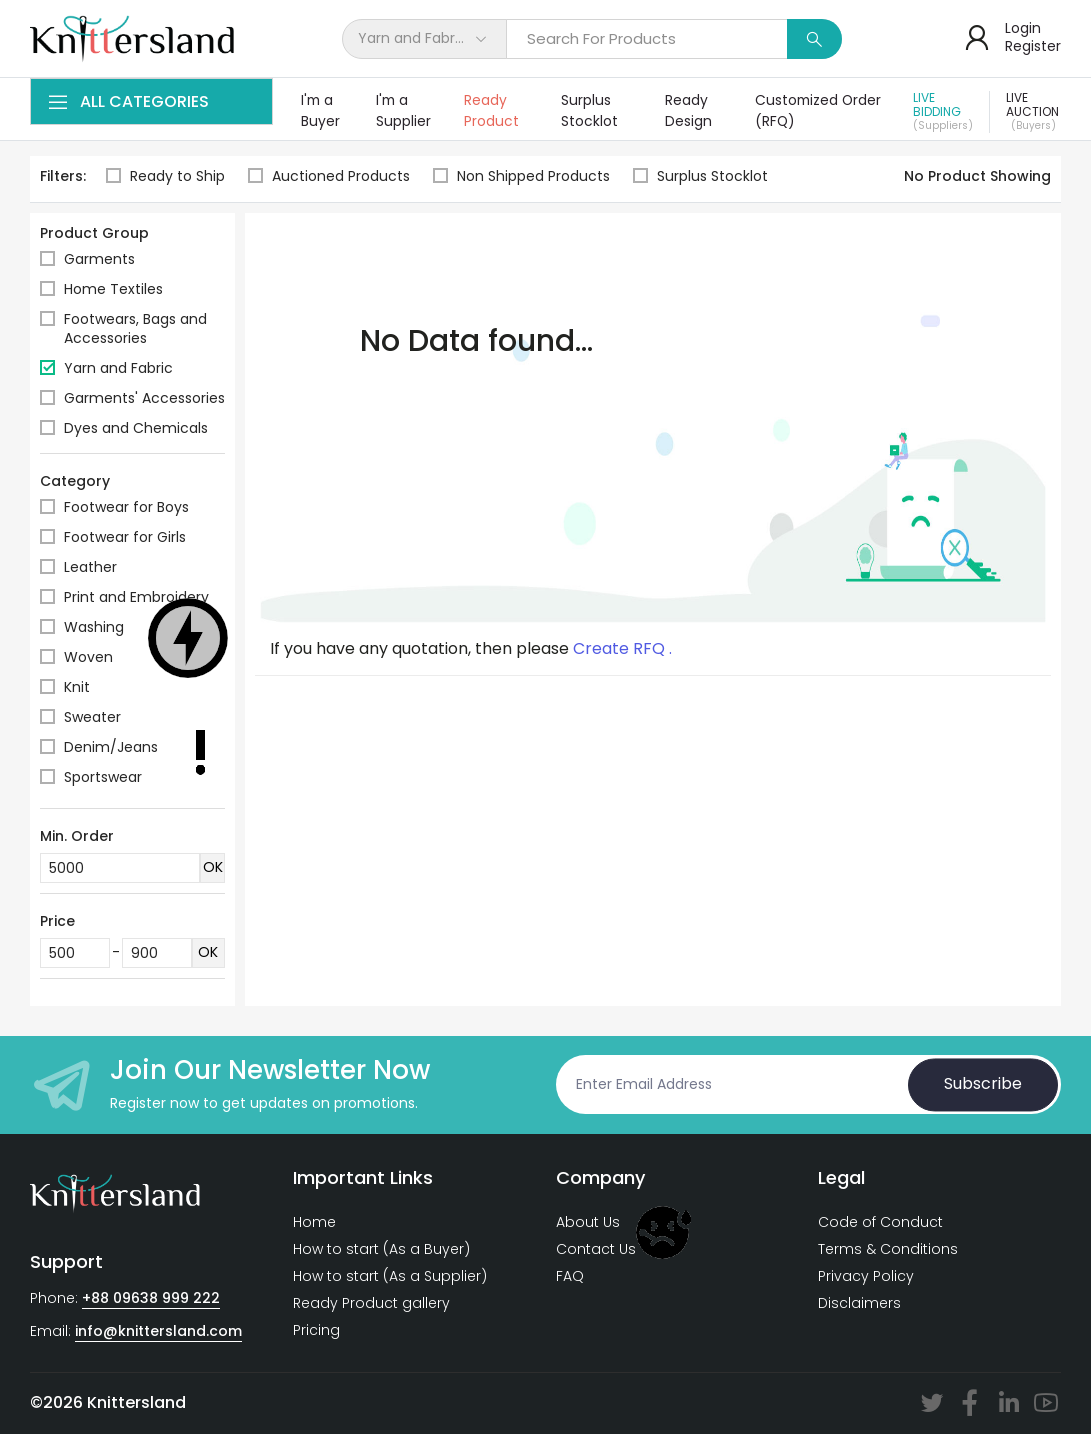 The image size is (1091, 1434). Describe the element at coordinates (200, 752) in the screenshot. I see `indicates a high priority notification or alert` at that location.